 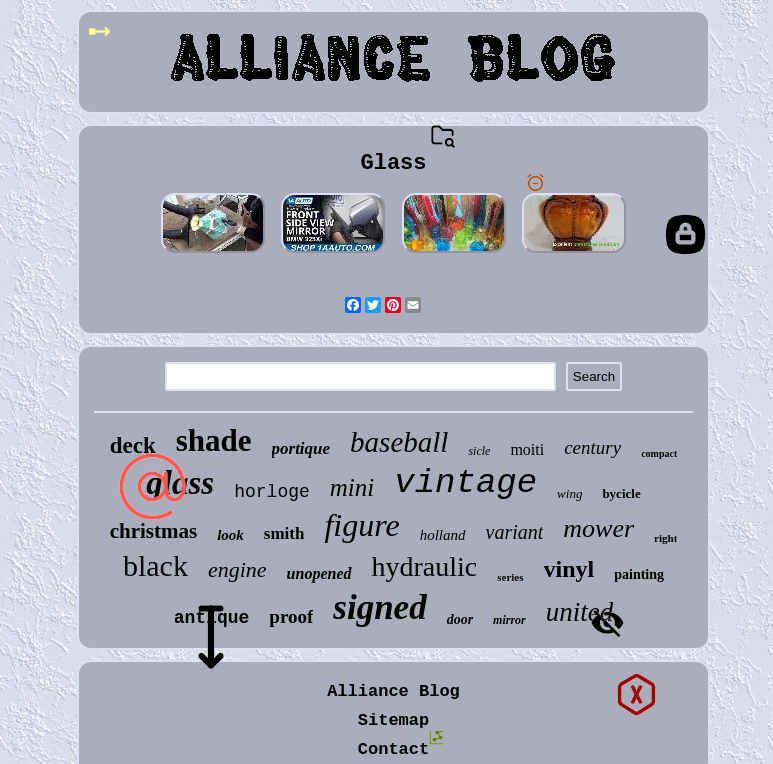 I want to click on download to bottom or end of list, so click(x=211, y=637).